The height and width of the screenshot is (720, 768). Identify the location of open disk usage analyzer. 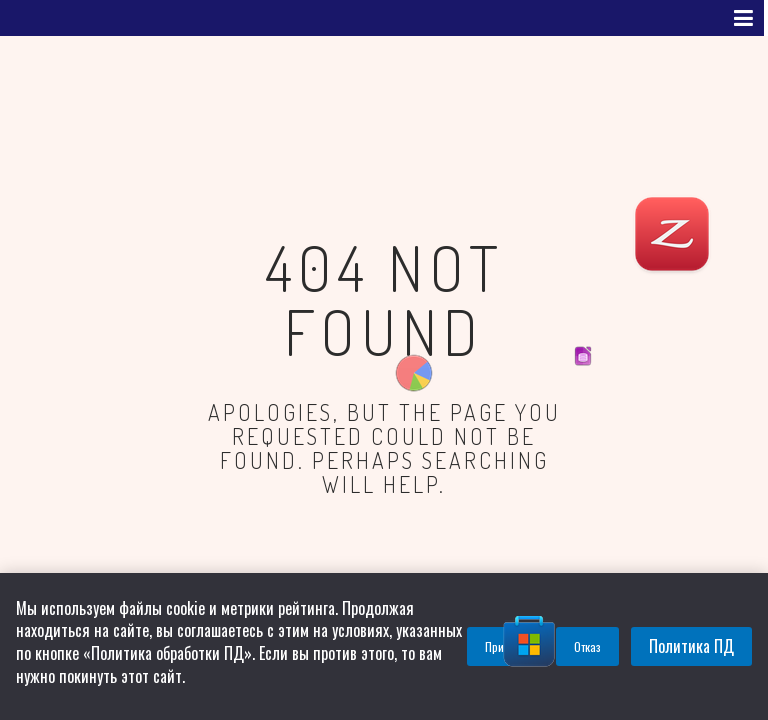
(414, 373).